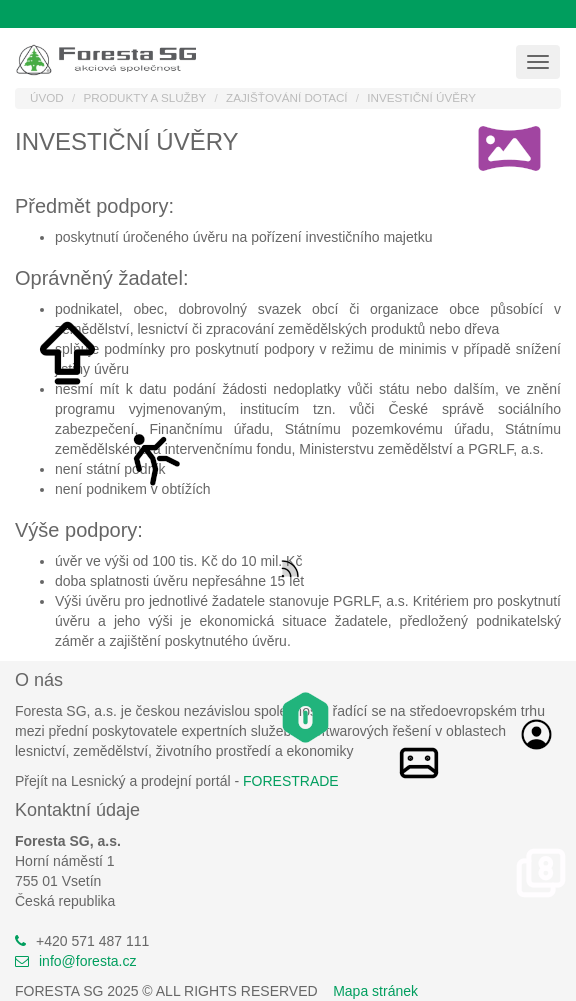 The height and width of the screenshot is (1001, 576). What do you see at coordinates (541, 873) in the screenshot?
I see `view item 8 in a collection` at bounding box center [541, 873].